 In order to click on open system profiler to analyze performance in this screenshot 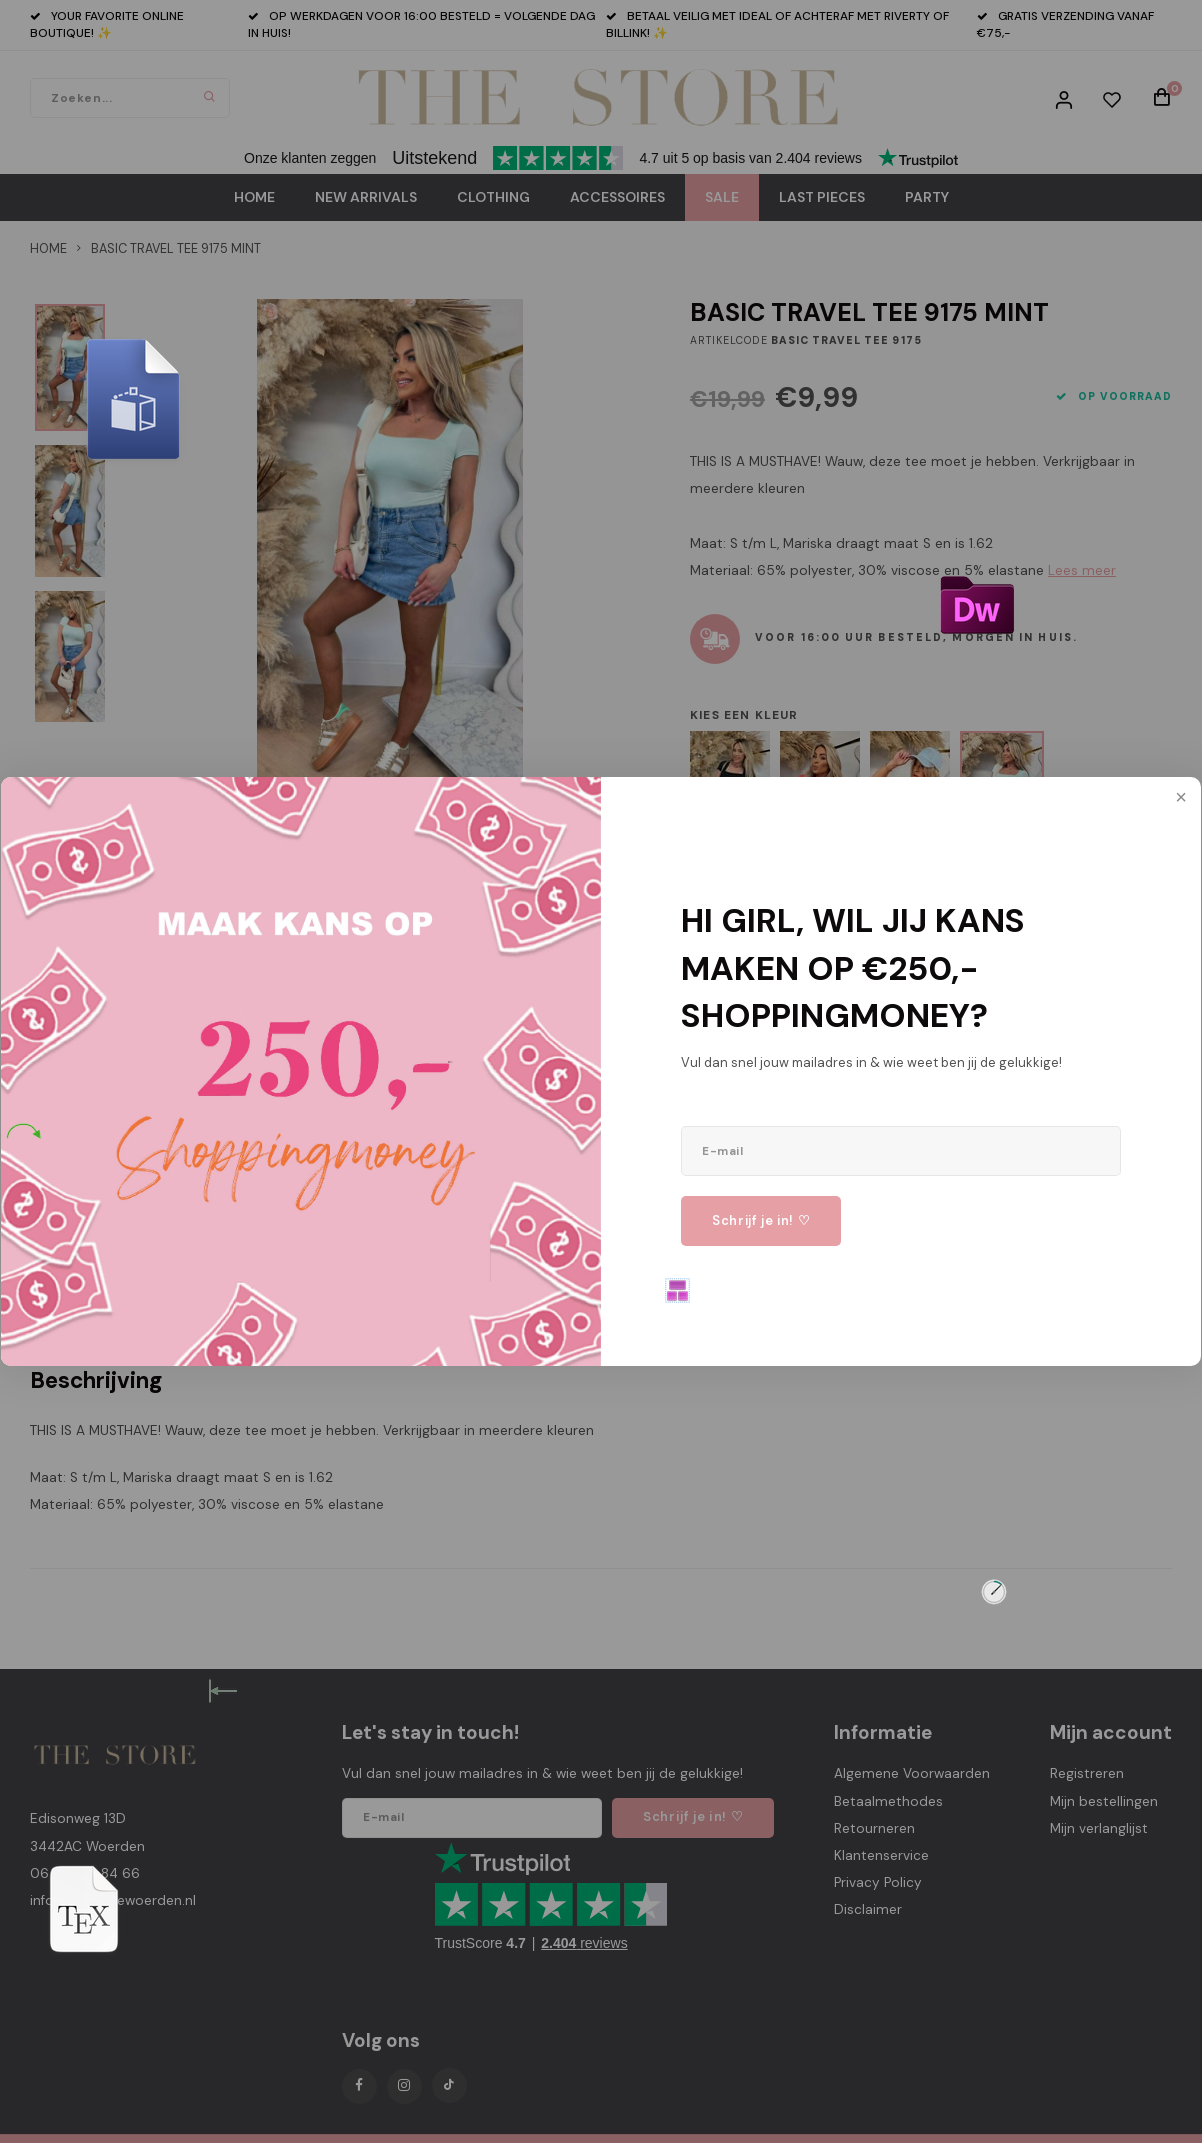, I will do `click(994, 1592)`.